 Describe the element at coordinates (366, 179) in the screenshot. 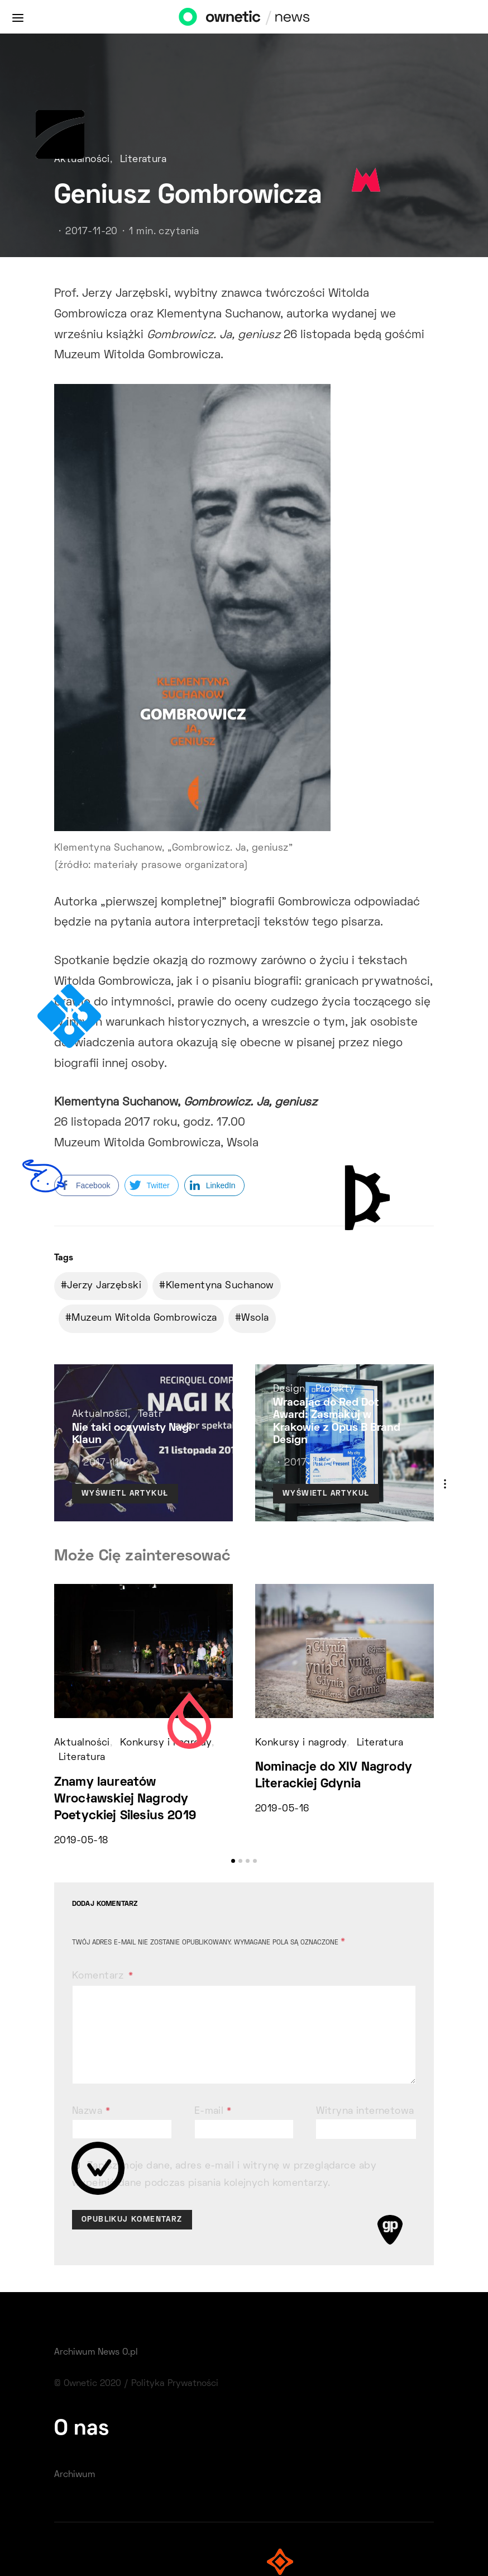

I see `wgpu graphics library logo` at that location.